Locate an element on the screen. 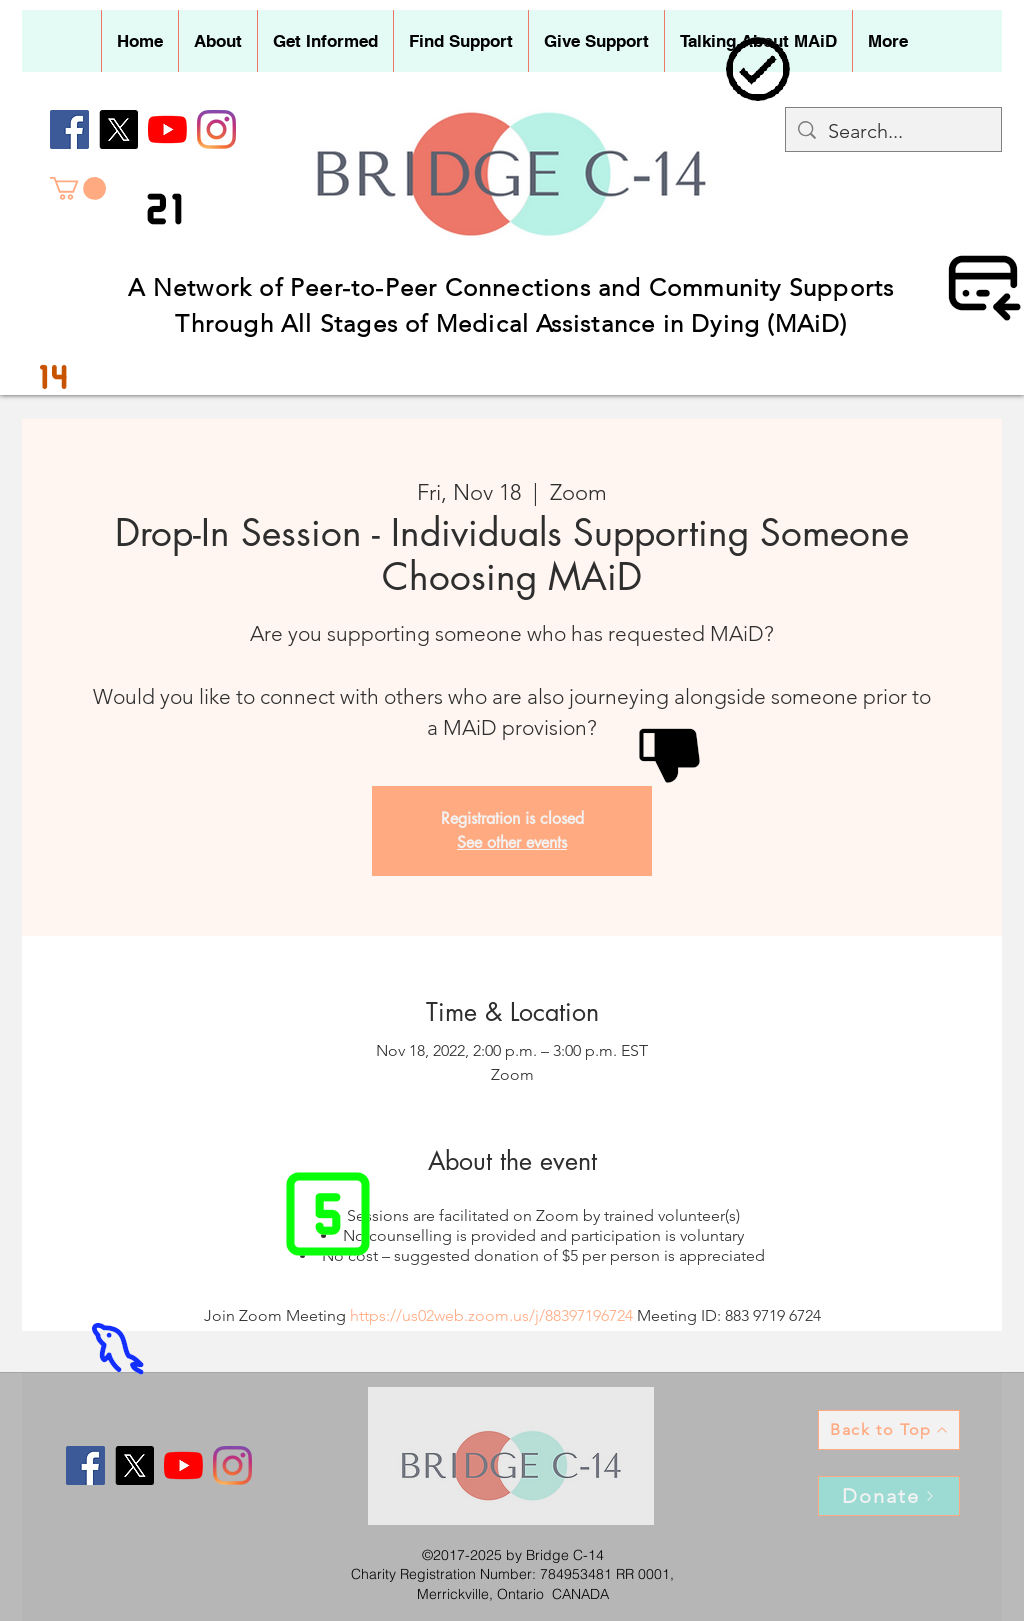  select or navigate to item number 5 is located at coordinates (328, 1214).